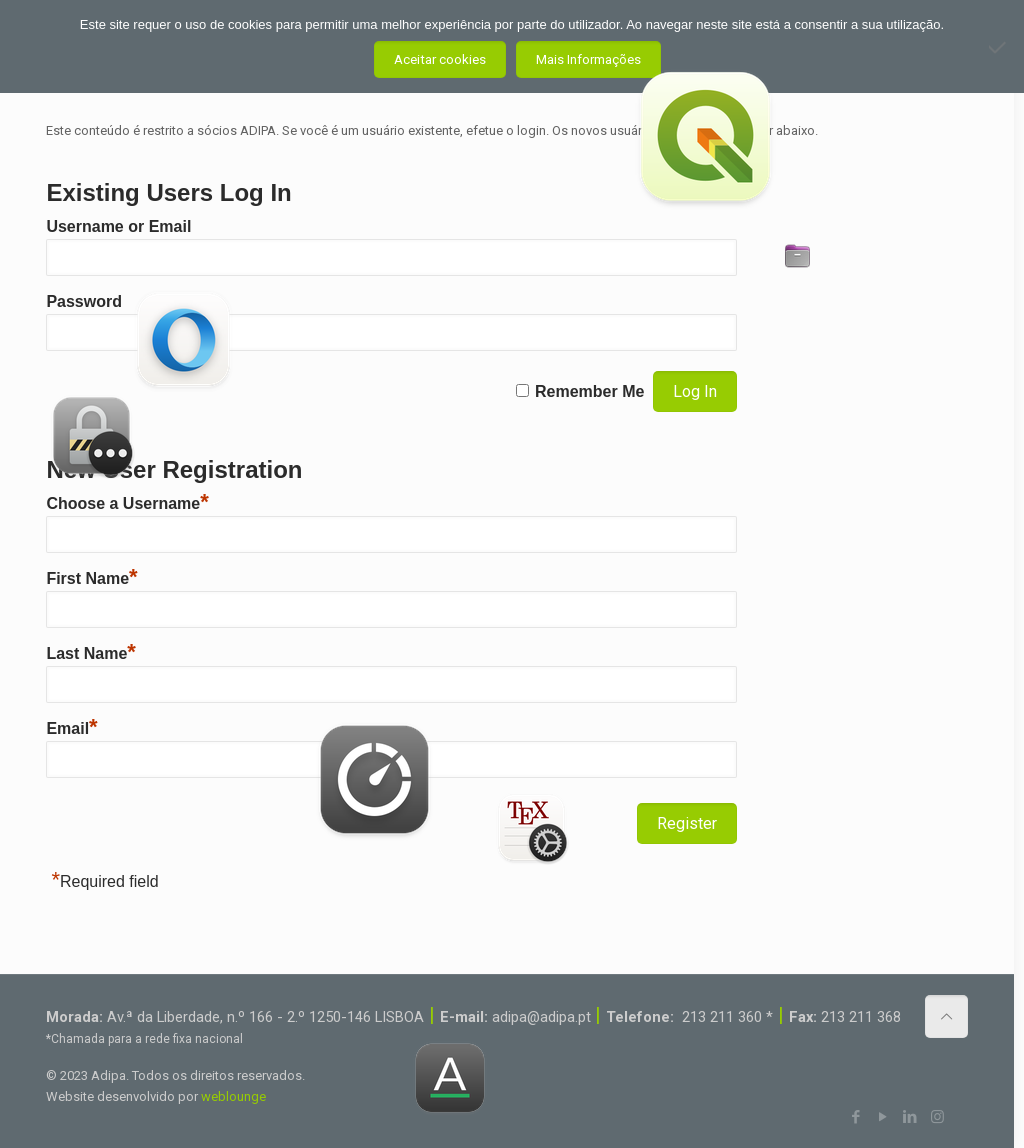 Image resolution: width=1024 pixels, height=1148 pixels. I want to click on open qgis geographic information system application, so click(705, 136).